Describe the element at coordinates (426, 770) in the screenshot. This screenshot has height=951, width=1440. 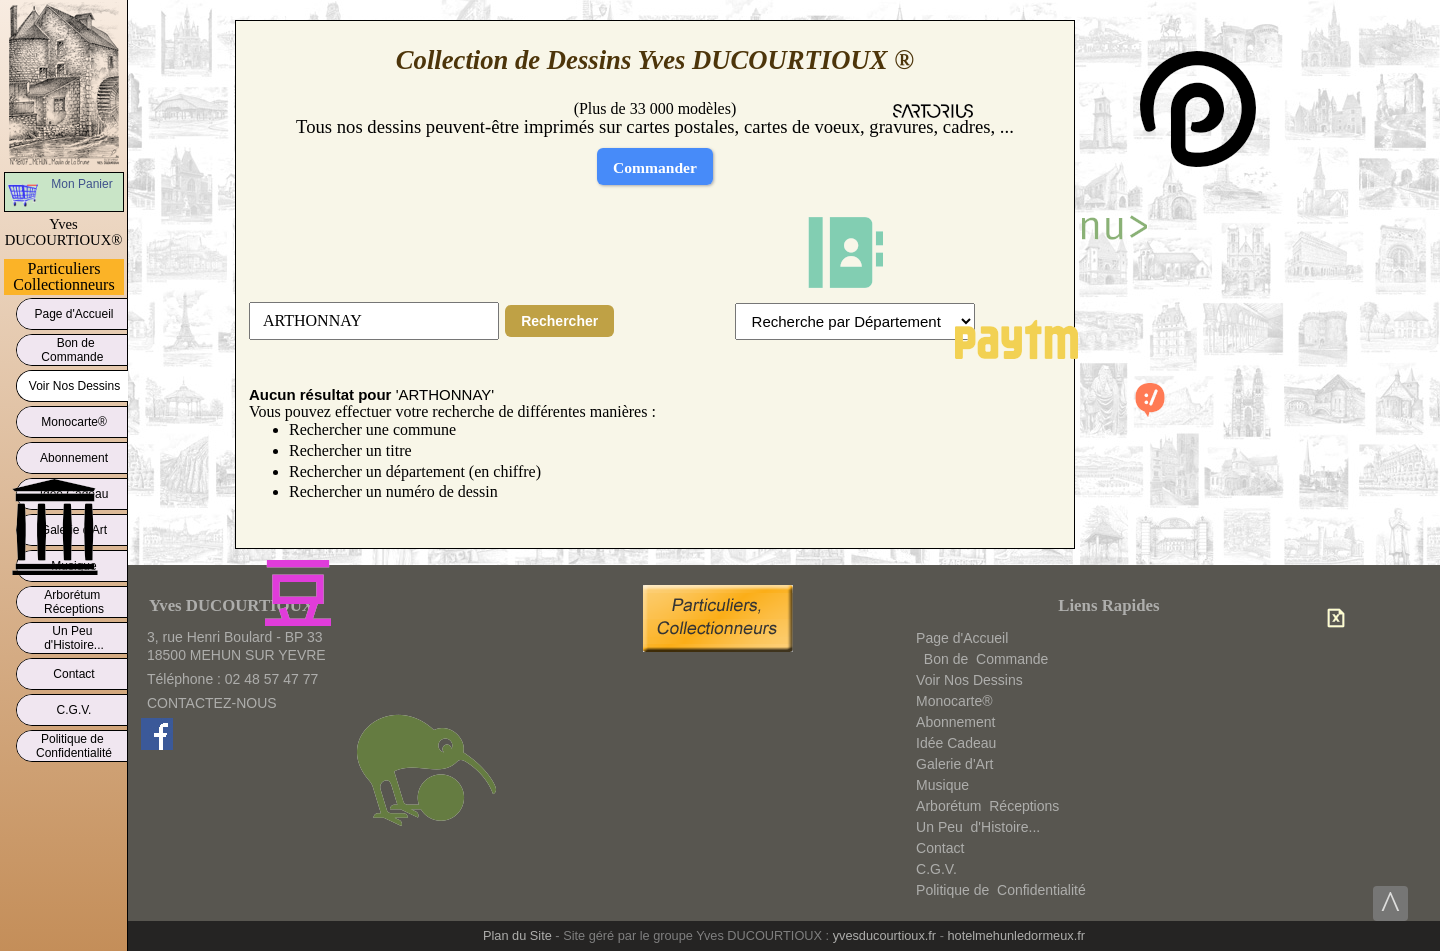
I see `open the kiwix offline content reader` at that location.